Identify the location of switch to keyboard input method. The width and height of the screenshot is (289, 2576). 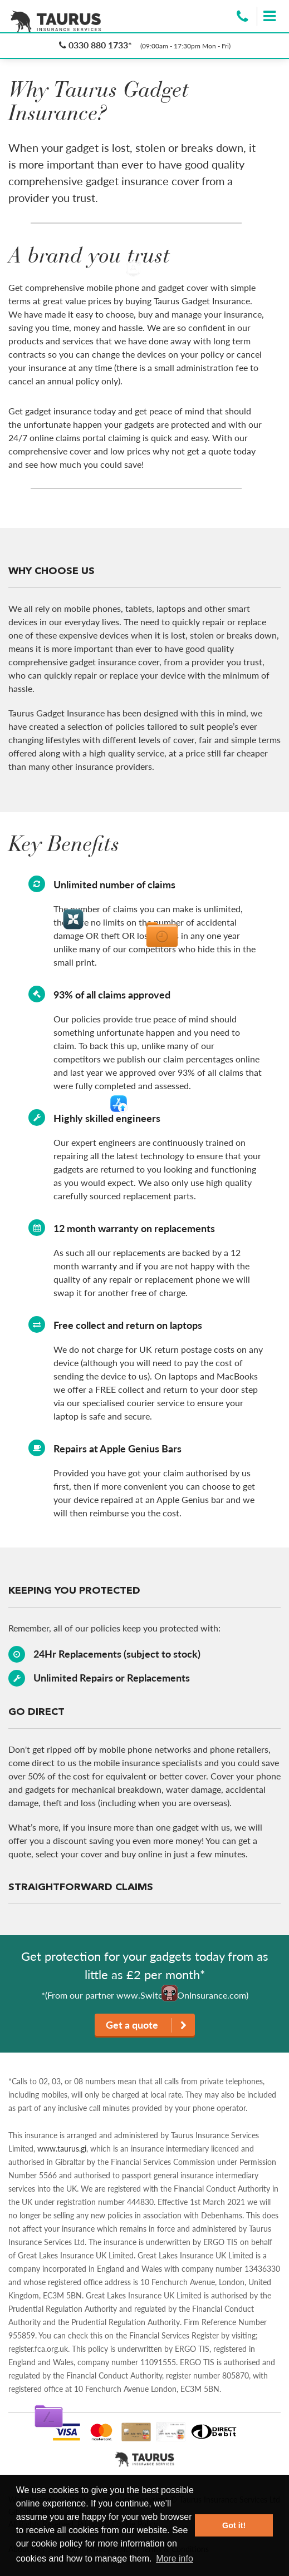
(134, 268).